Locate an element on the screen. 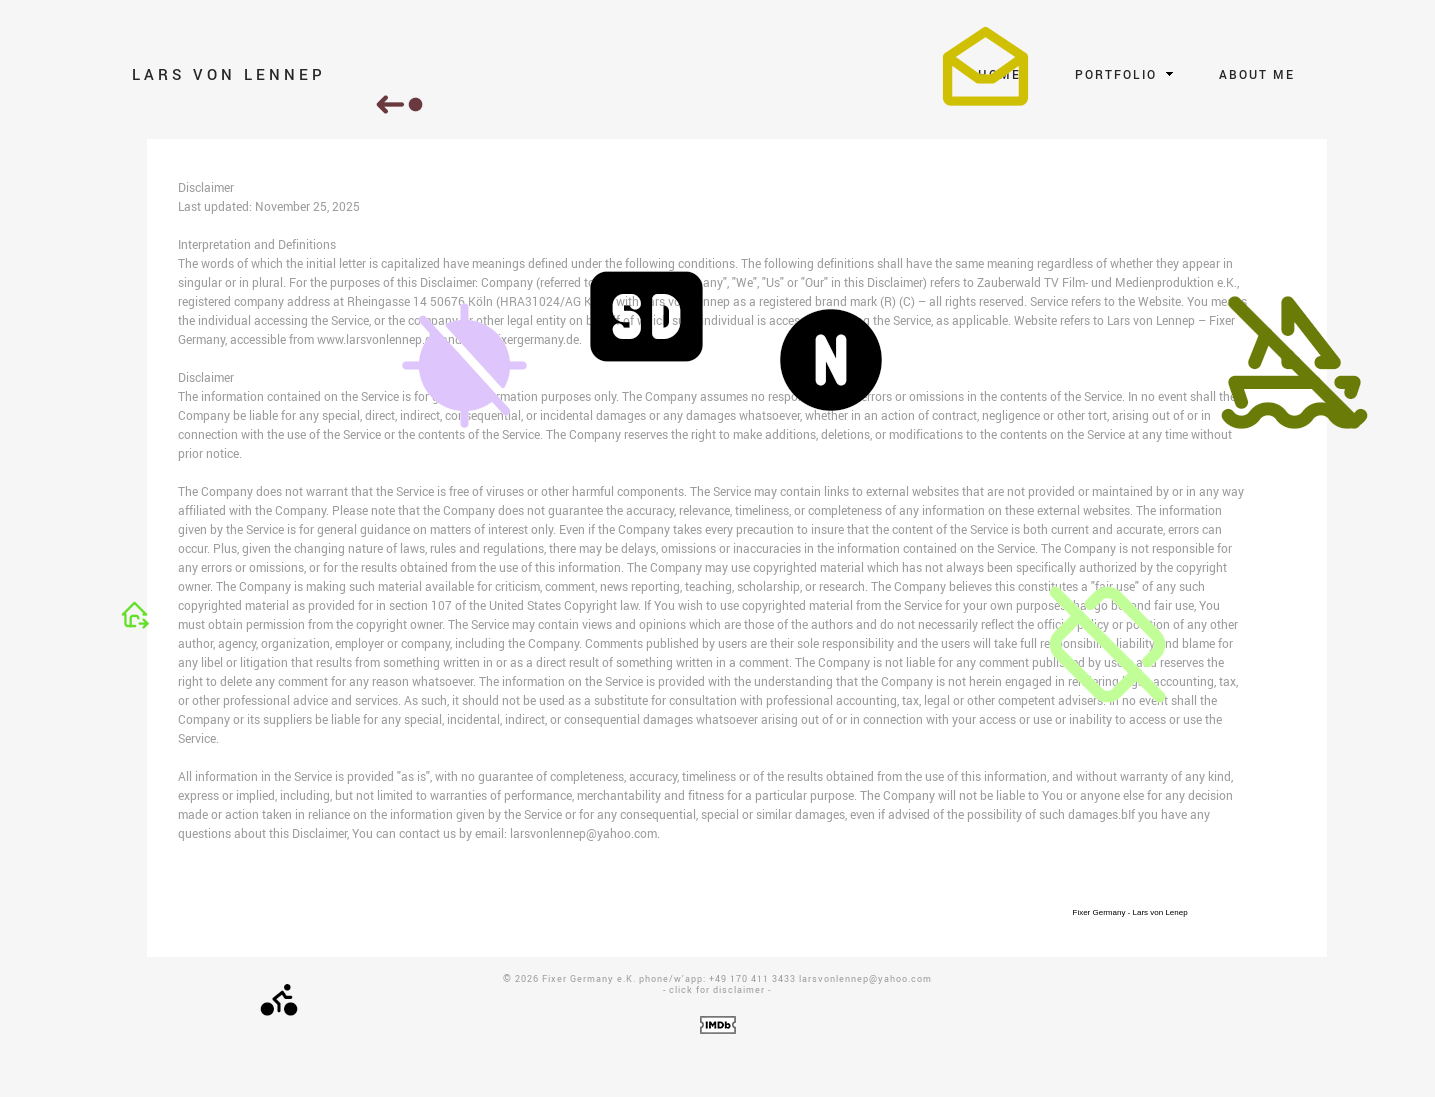 The image size is (1435, 1097). sailing or boating unavailable is located at coordinates (1294, 362).